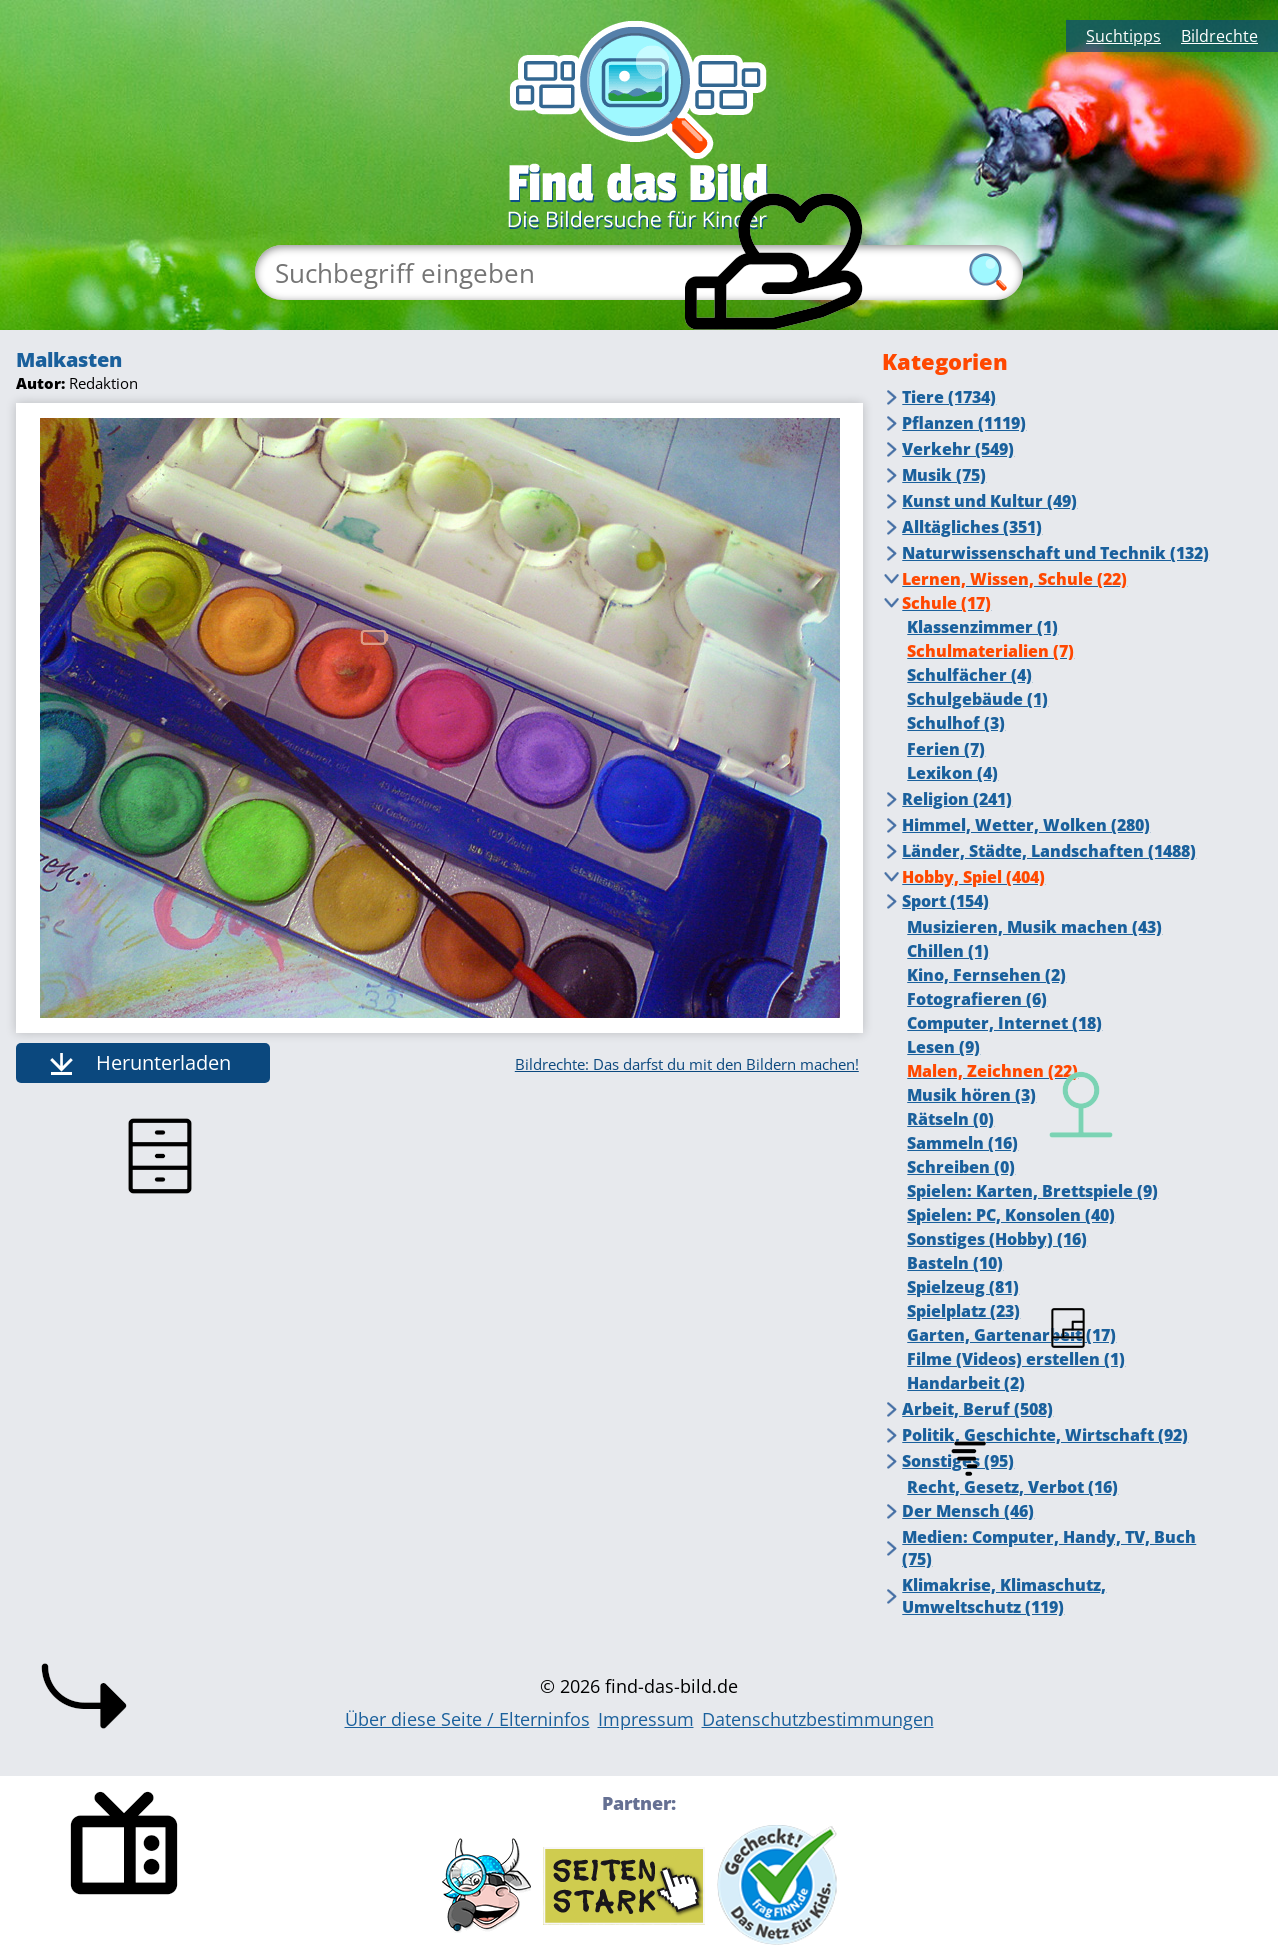 The image size is (1278, 1960). What do you see at coordinates (160, 1156) in the screenshot?
I see `access storage or file organization` at bounding box center [160, 1156].